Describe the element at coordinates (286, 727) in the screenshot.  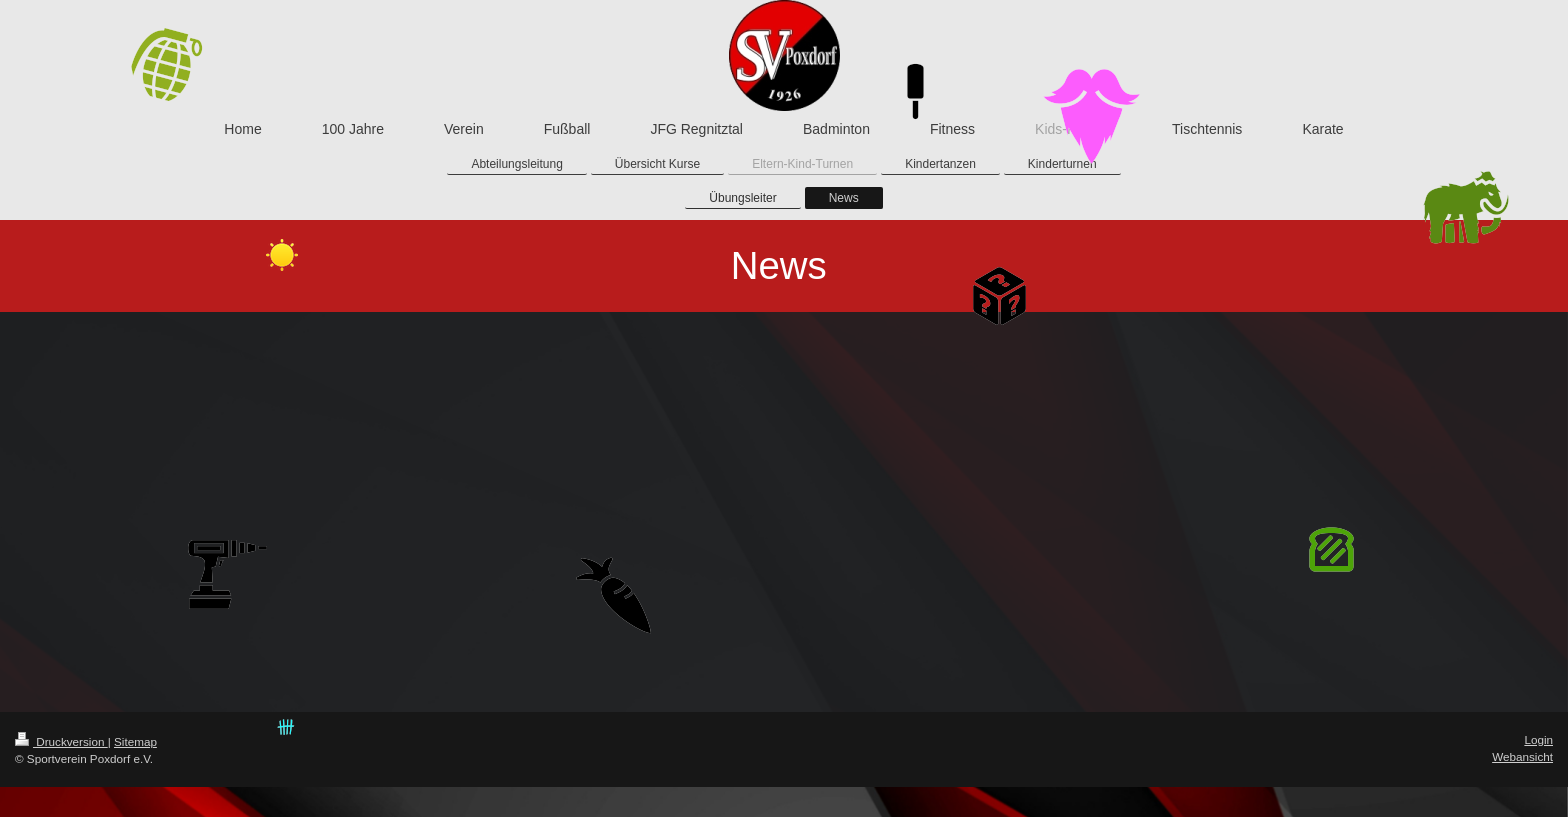
I see `indicates a count of five items or points` at that location.